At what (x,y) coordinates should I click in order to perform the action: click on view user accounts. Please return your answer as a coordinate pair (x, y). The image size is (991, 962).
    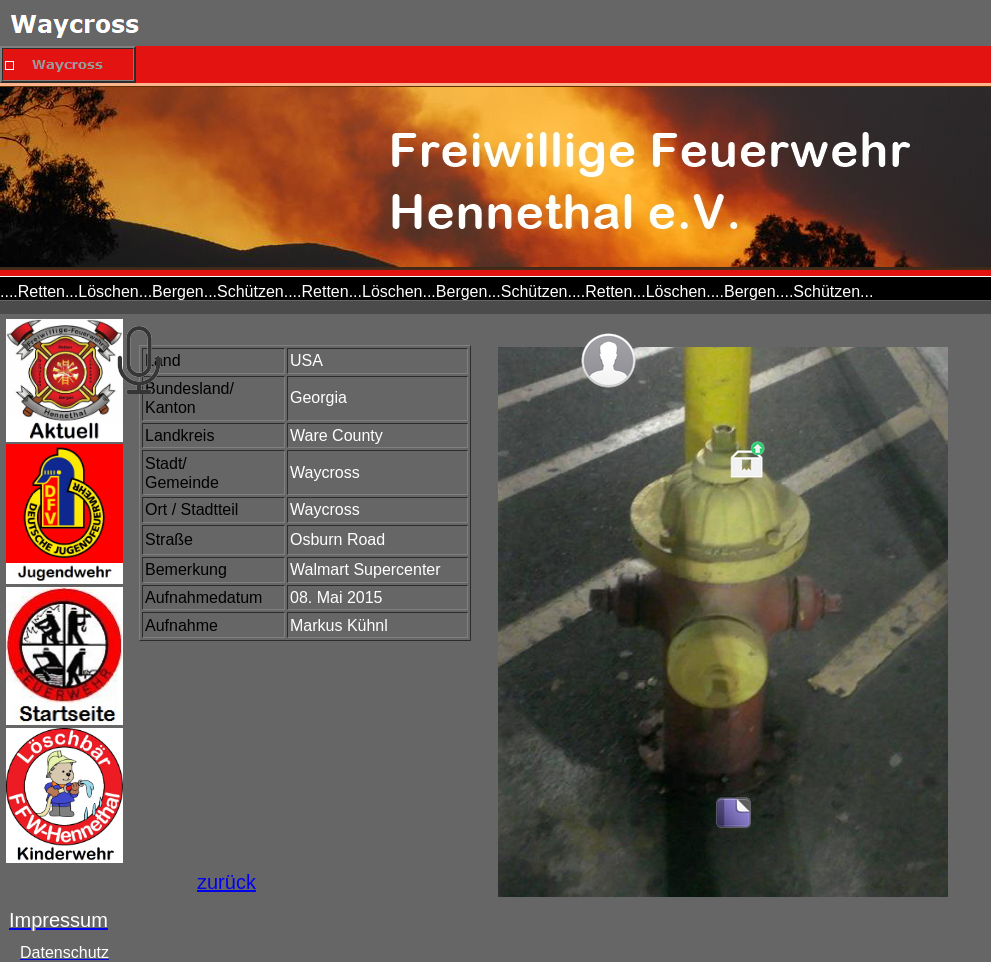
    Looking at the image, I should click on (608, 360).